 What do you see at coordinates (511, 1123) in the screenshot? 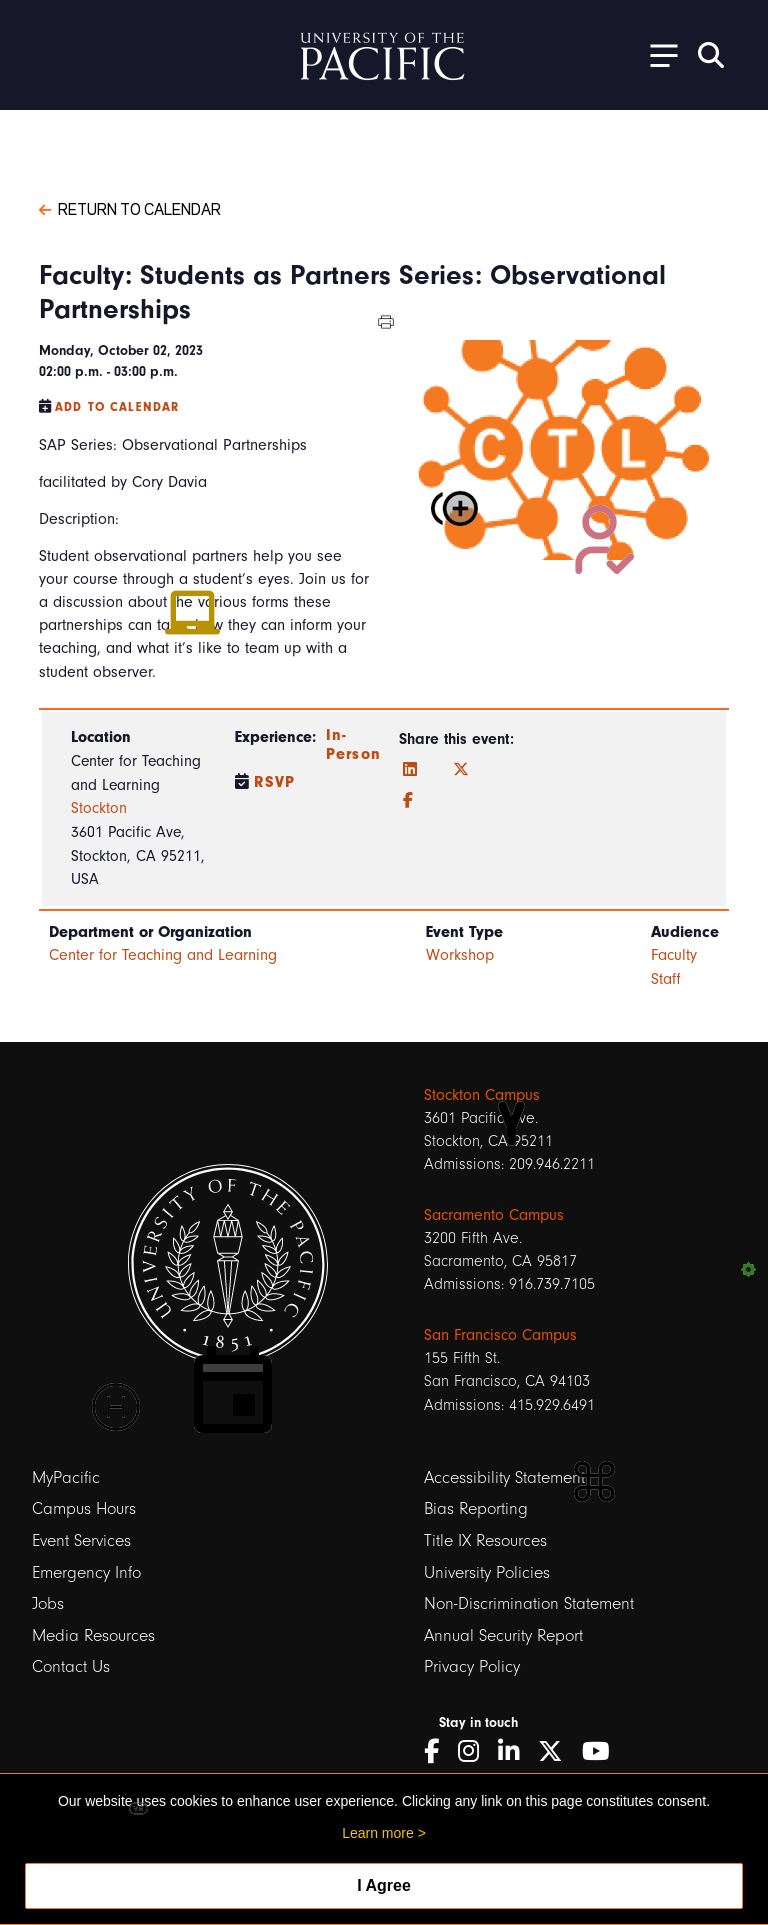
I see `indicates a "Y" label or category marker` at bounding box center [511, 1123].